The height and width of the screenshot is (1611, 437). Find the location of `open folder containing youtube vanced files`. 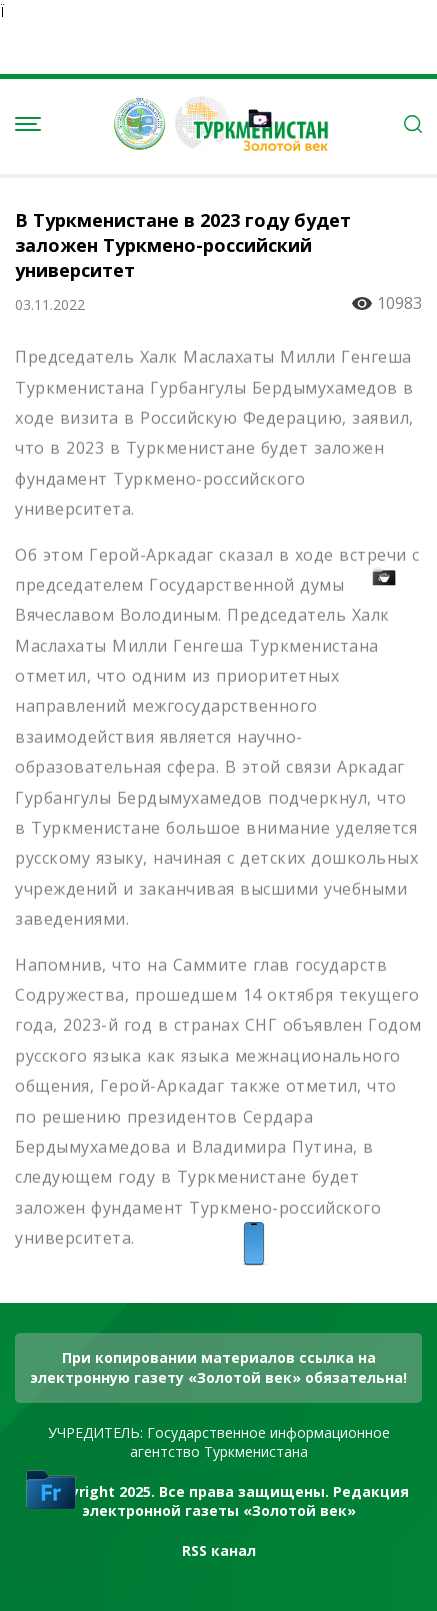

open folder containing youtube vanced files is located at coordinates (260, 119).